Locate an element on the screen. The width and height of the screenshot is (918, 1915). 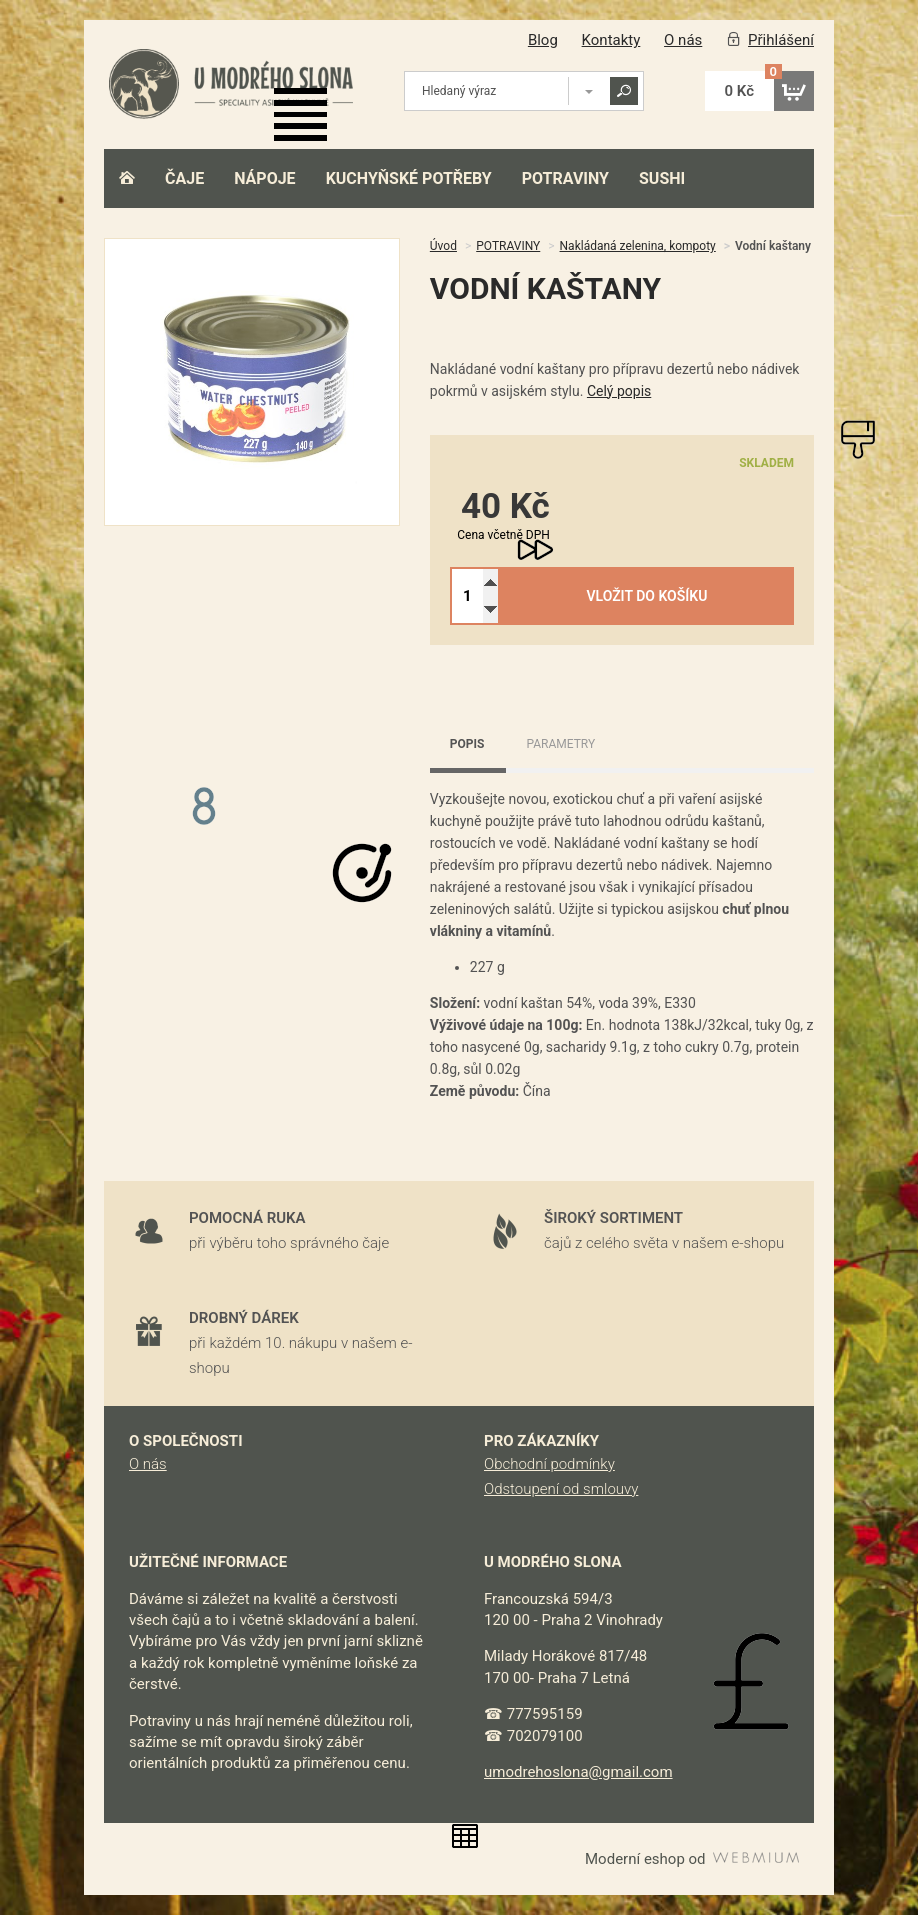
indicates the number eight in a list or sequence is located at coordinates (204, 806).